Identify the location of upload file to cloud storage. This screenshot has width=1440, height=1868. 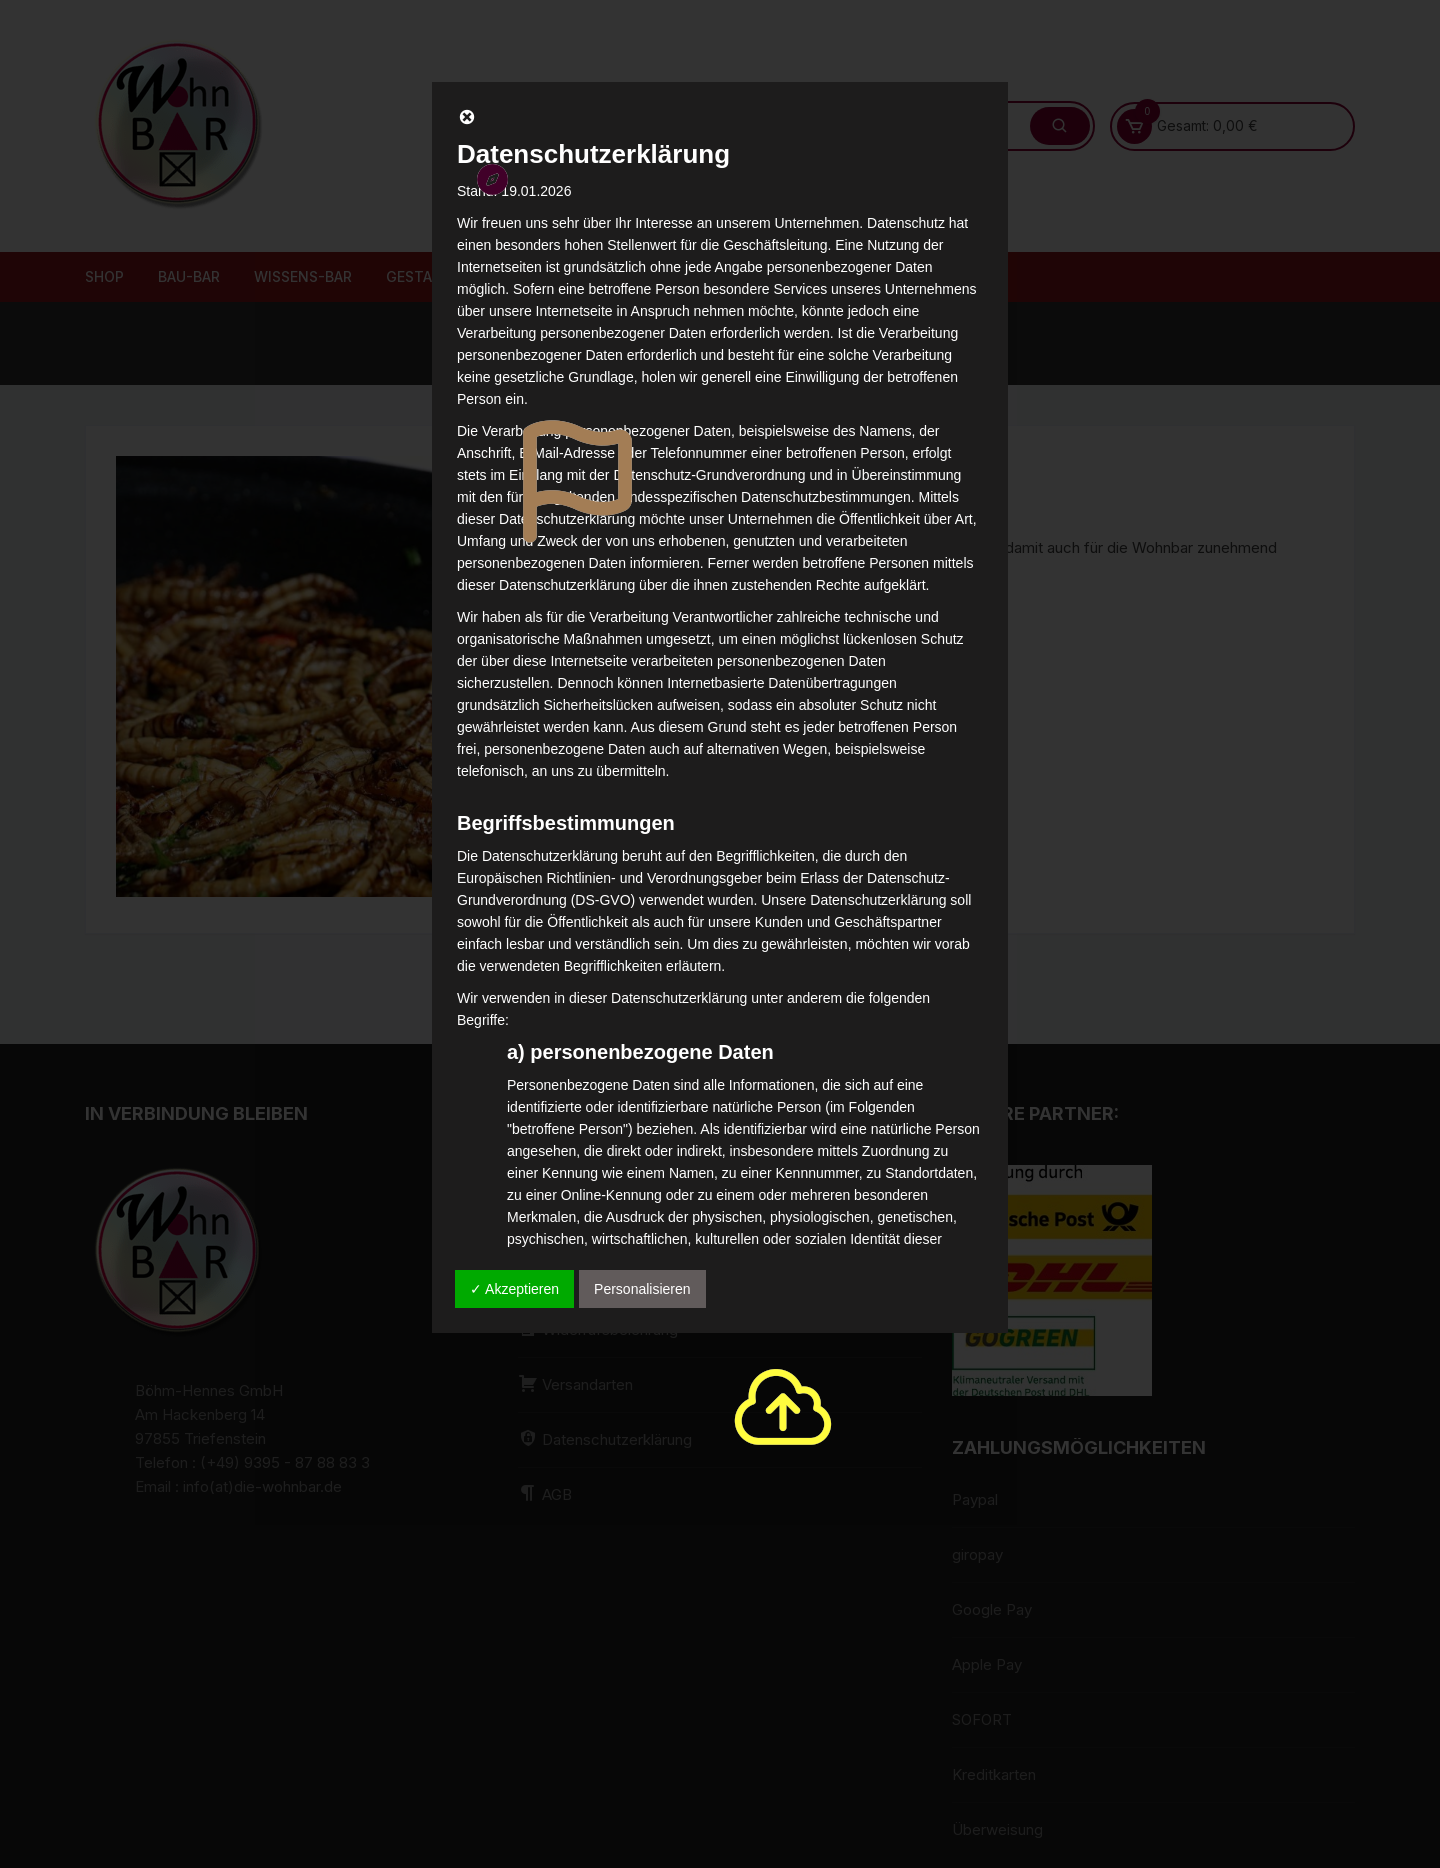
(783, 1407).